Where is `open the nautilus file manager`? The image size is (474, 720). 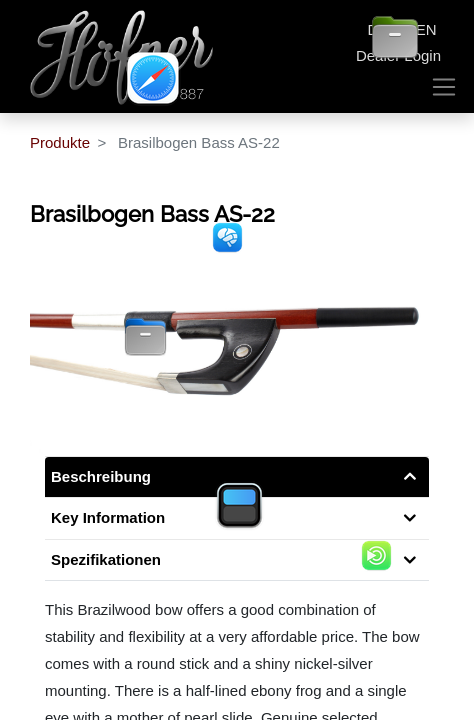 open the nautilus file manager is located at coordinates (145, 336).